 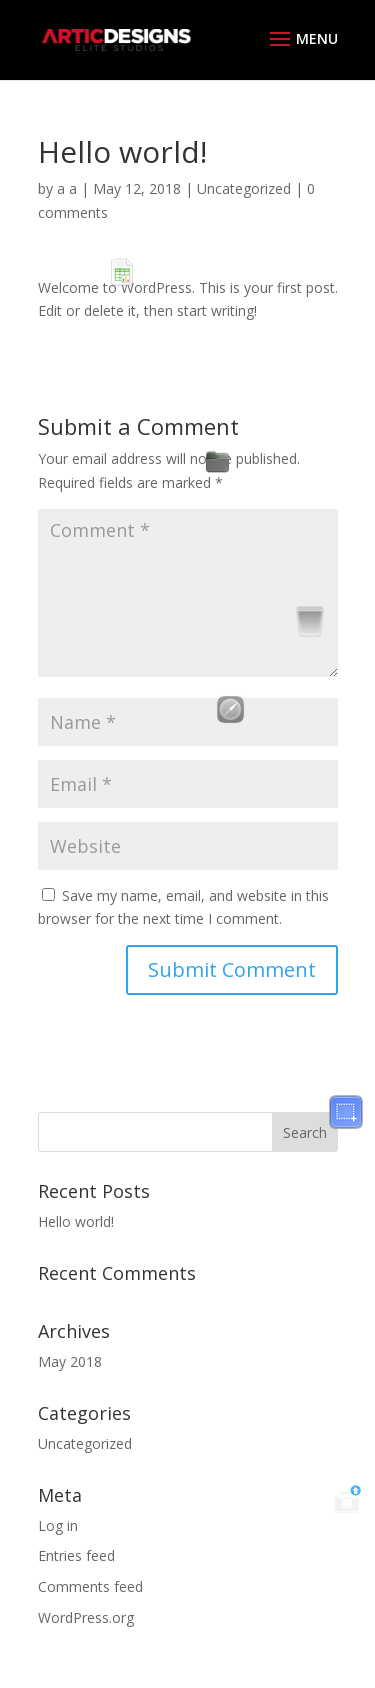 I want to click on take a screenshot, so click(x=346, y=1112).